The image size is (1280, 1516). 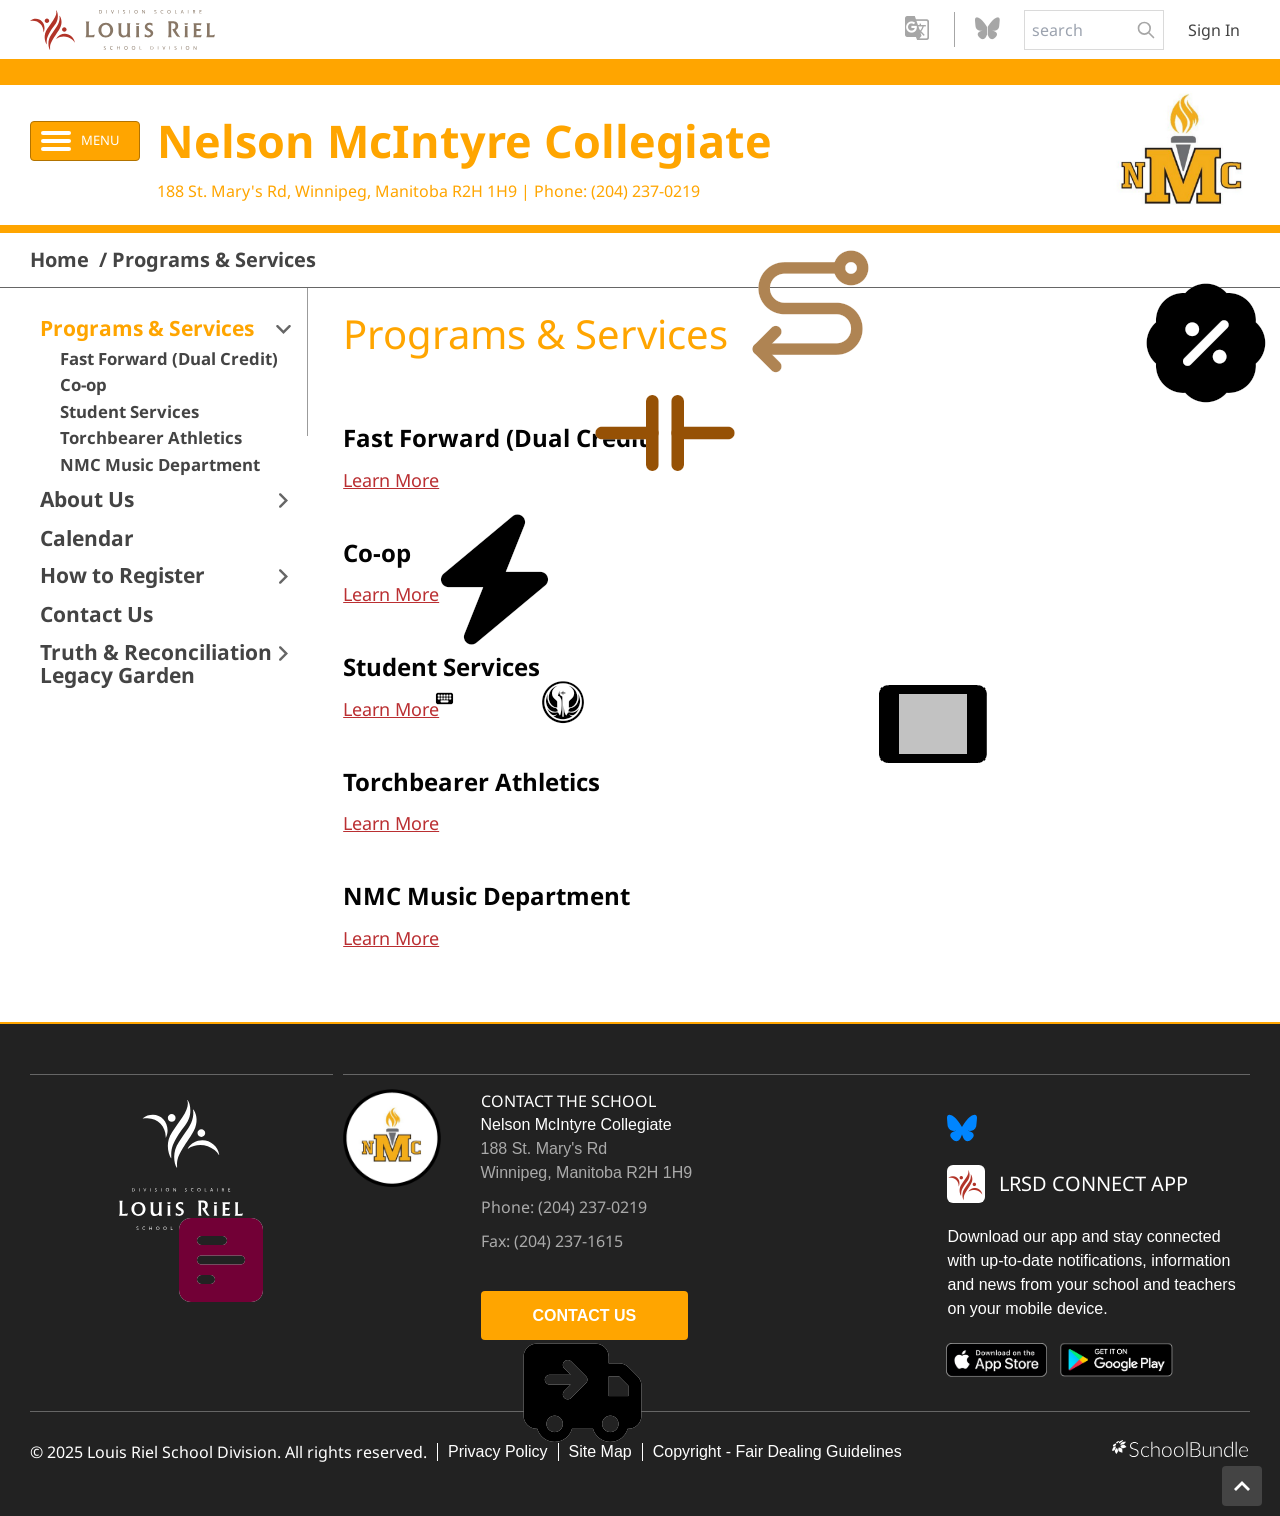 I want to click on switch to tablet view or layout, so click(x=933, y=724).